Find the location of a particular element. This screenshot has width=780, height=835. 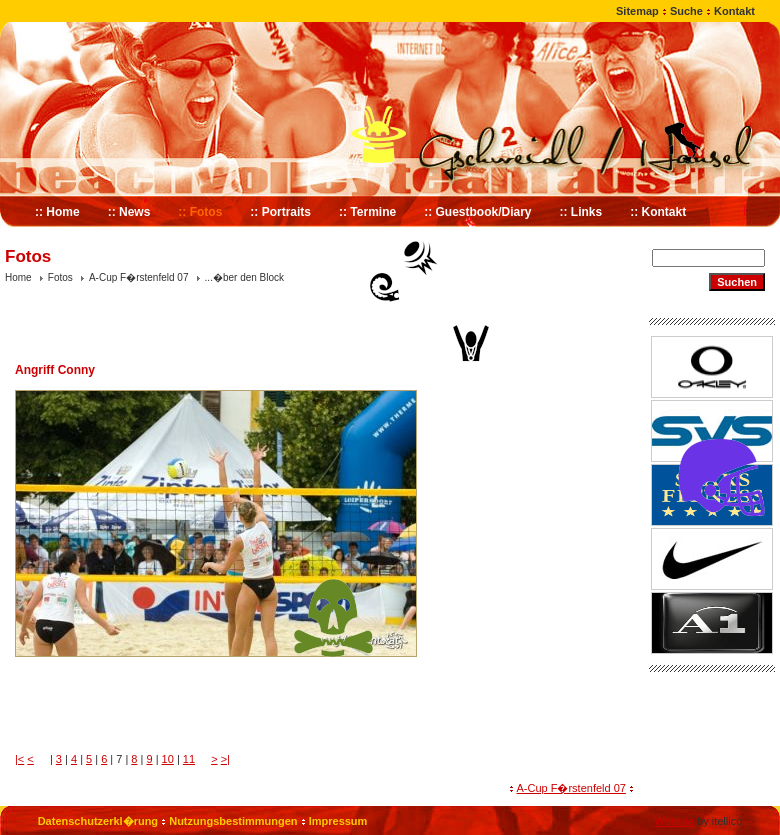

access dragon or mythical creature content is located at coordinates (384, 287).